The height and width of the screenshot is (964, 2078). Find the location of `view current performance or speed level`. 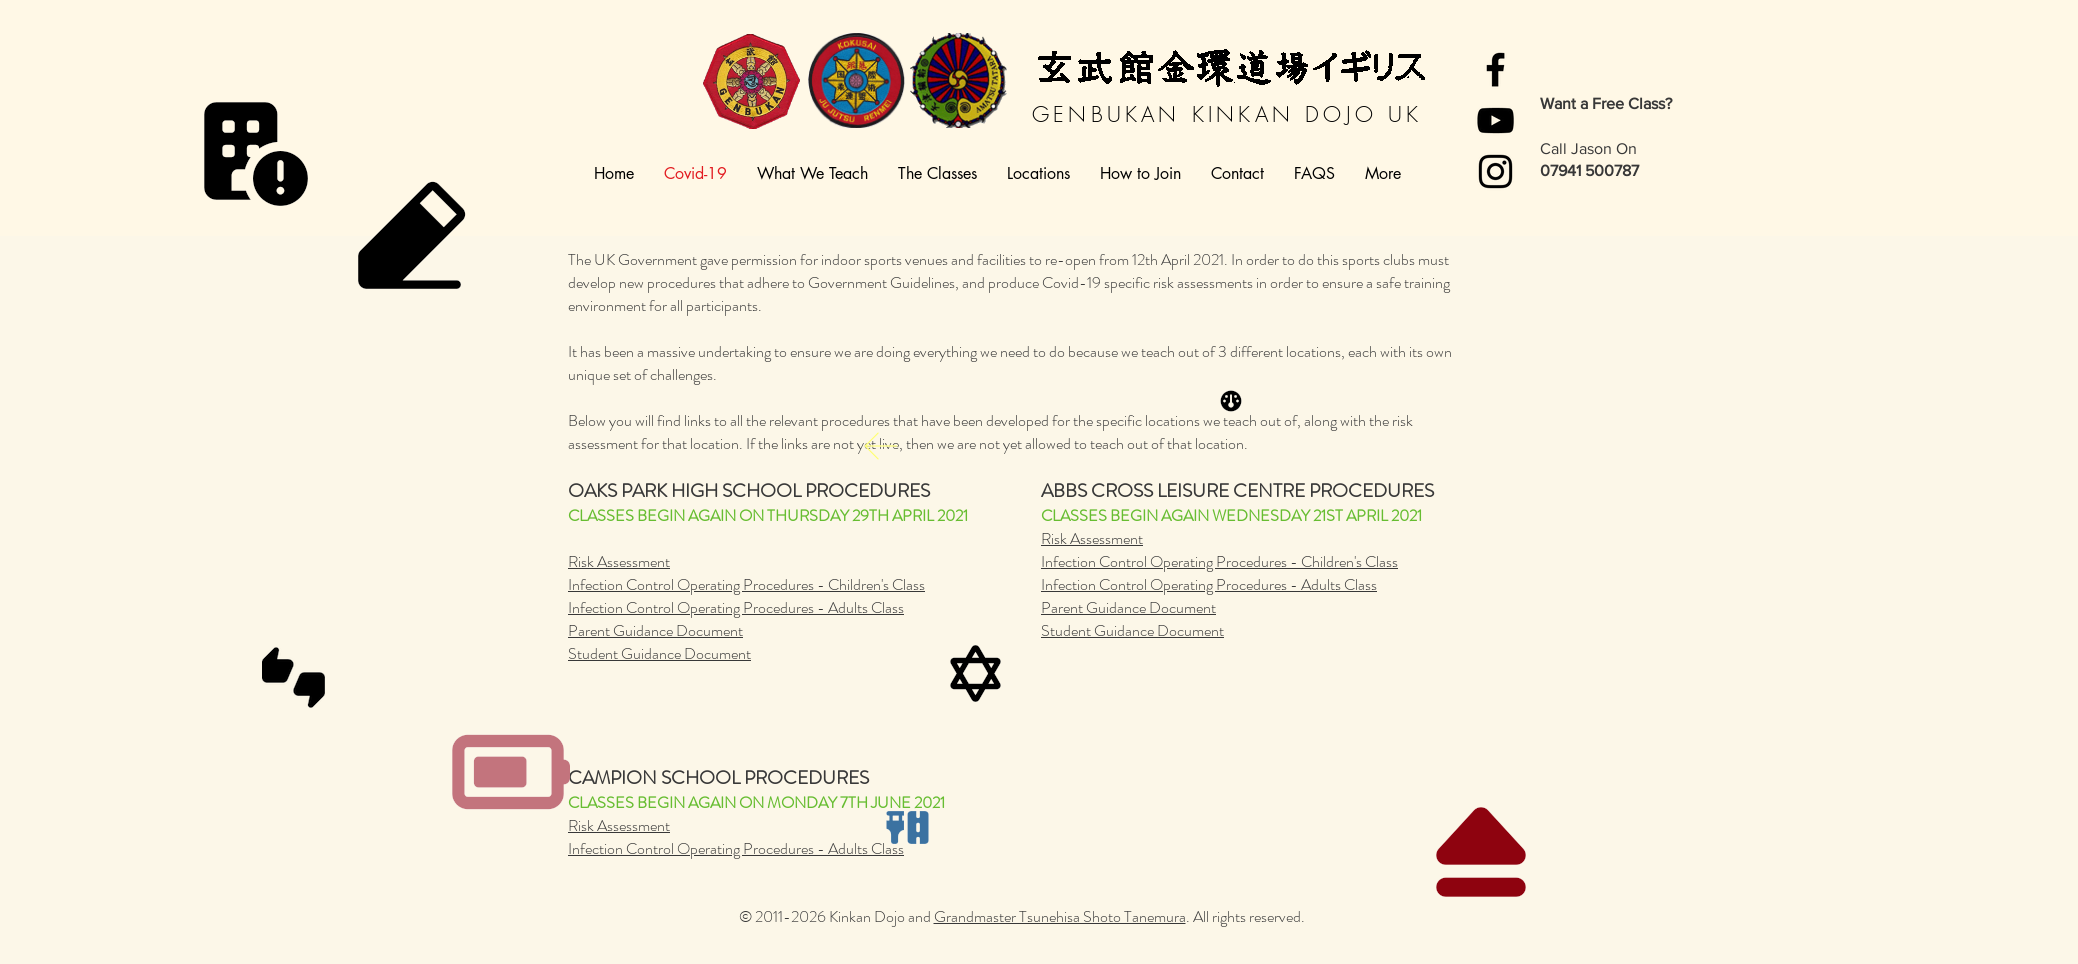

view current performance or speed level is located at coordinates (1231, 401).